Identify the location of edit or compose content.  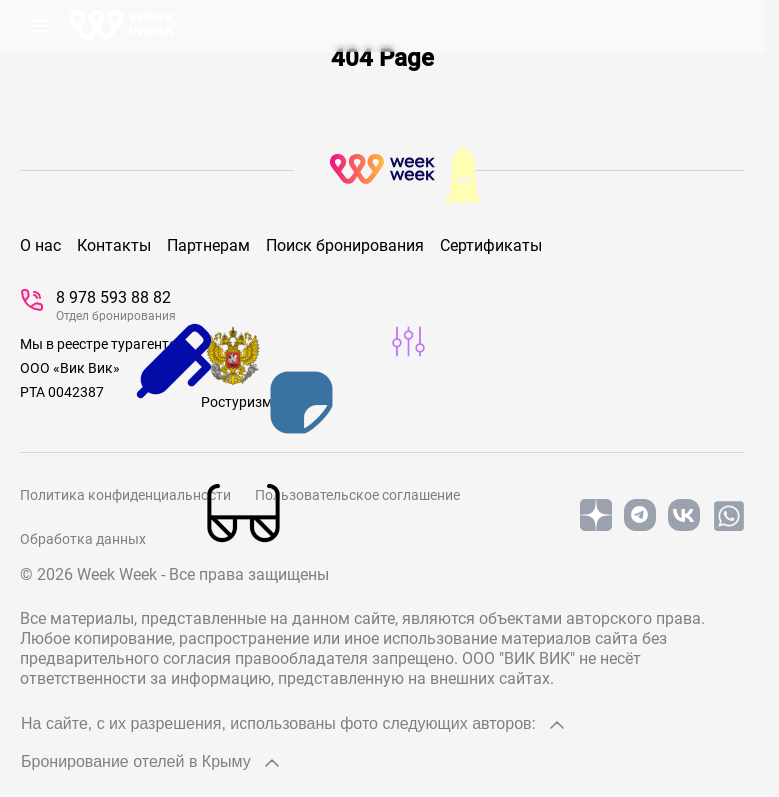
(172, 363).